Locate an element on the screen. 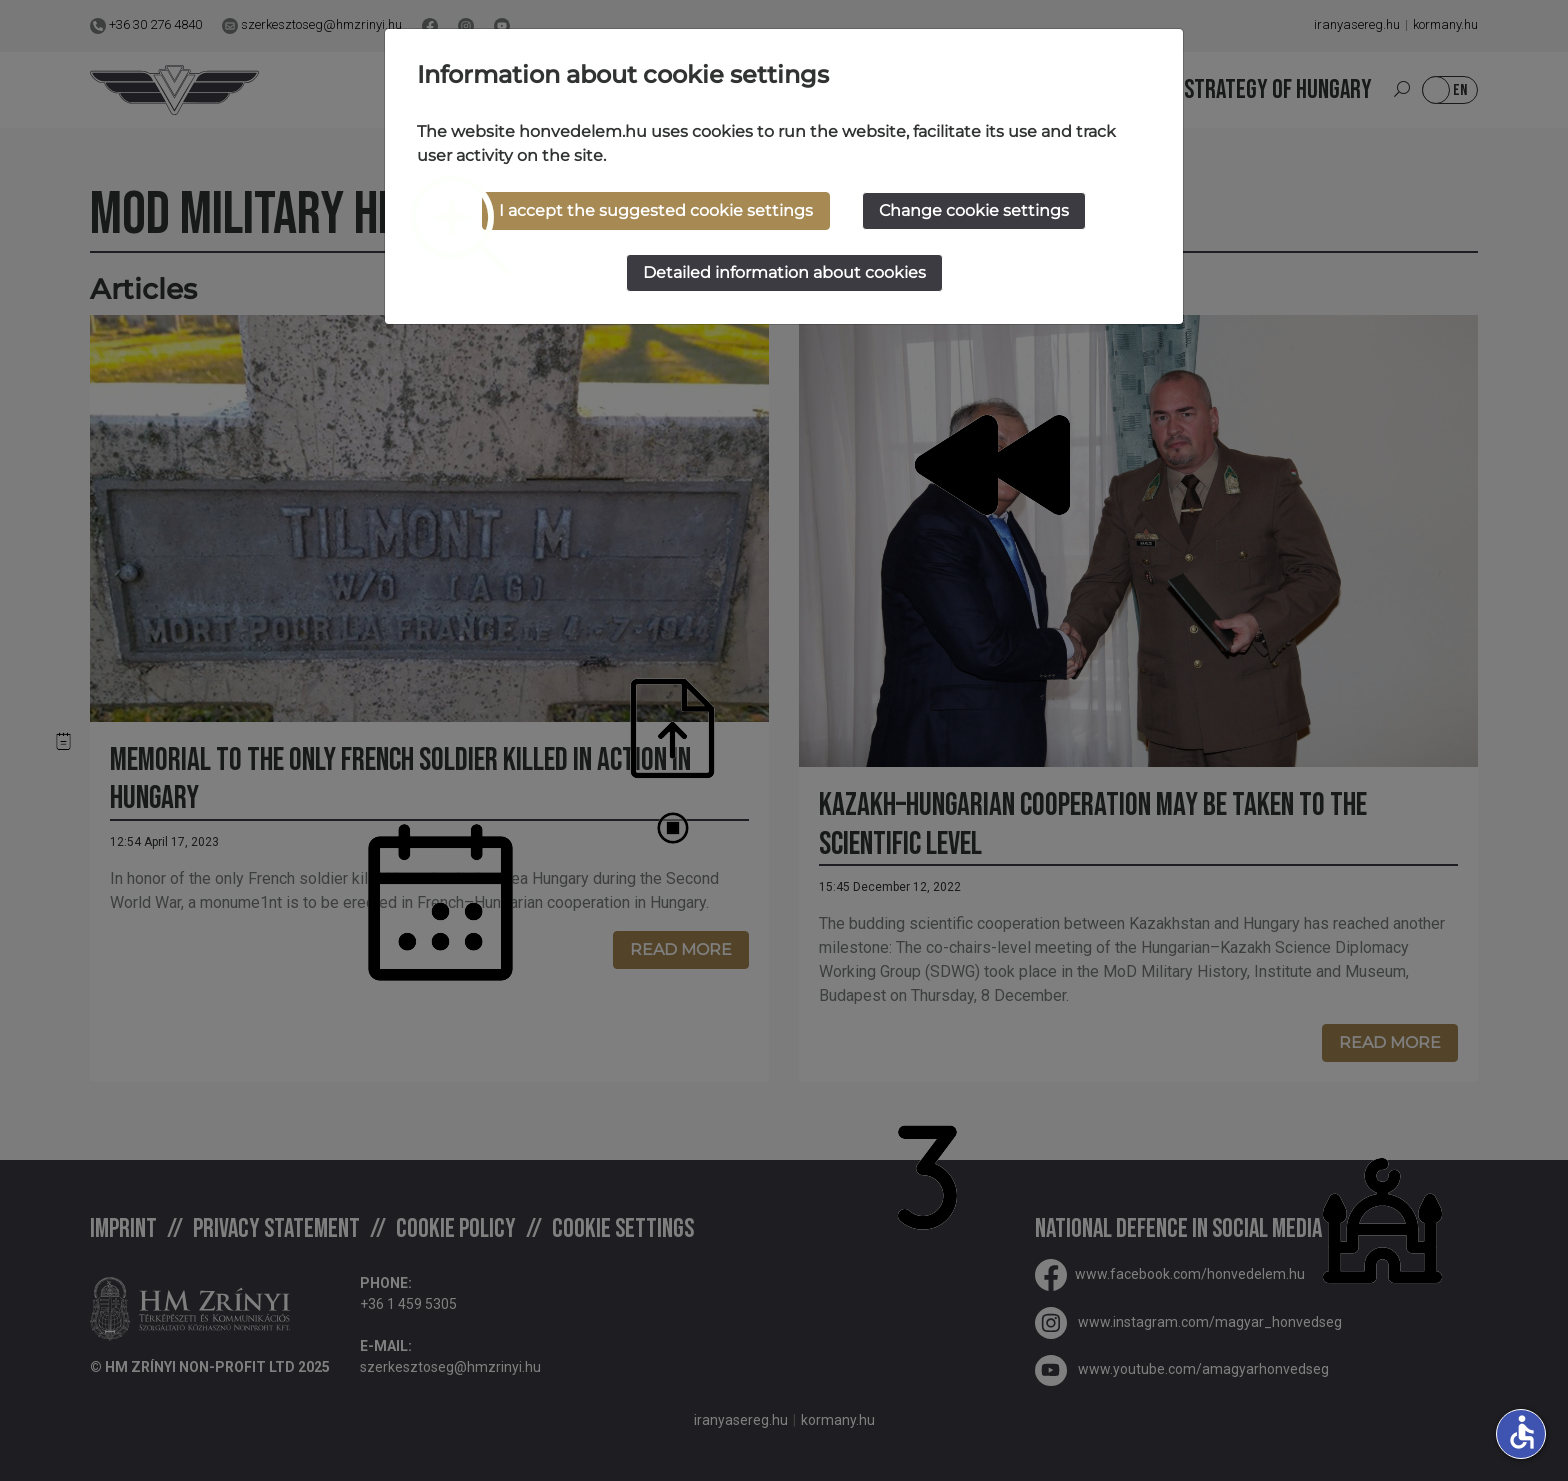 The image size is (1568, 1481). stop media playback is located at coordinates (673, 828).